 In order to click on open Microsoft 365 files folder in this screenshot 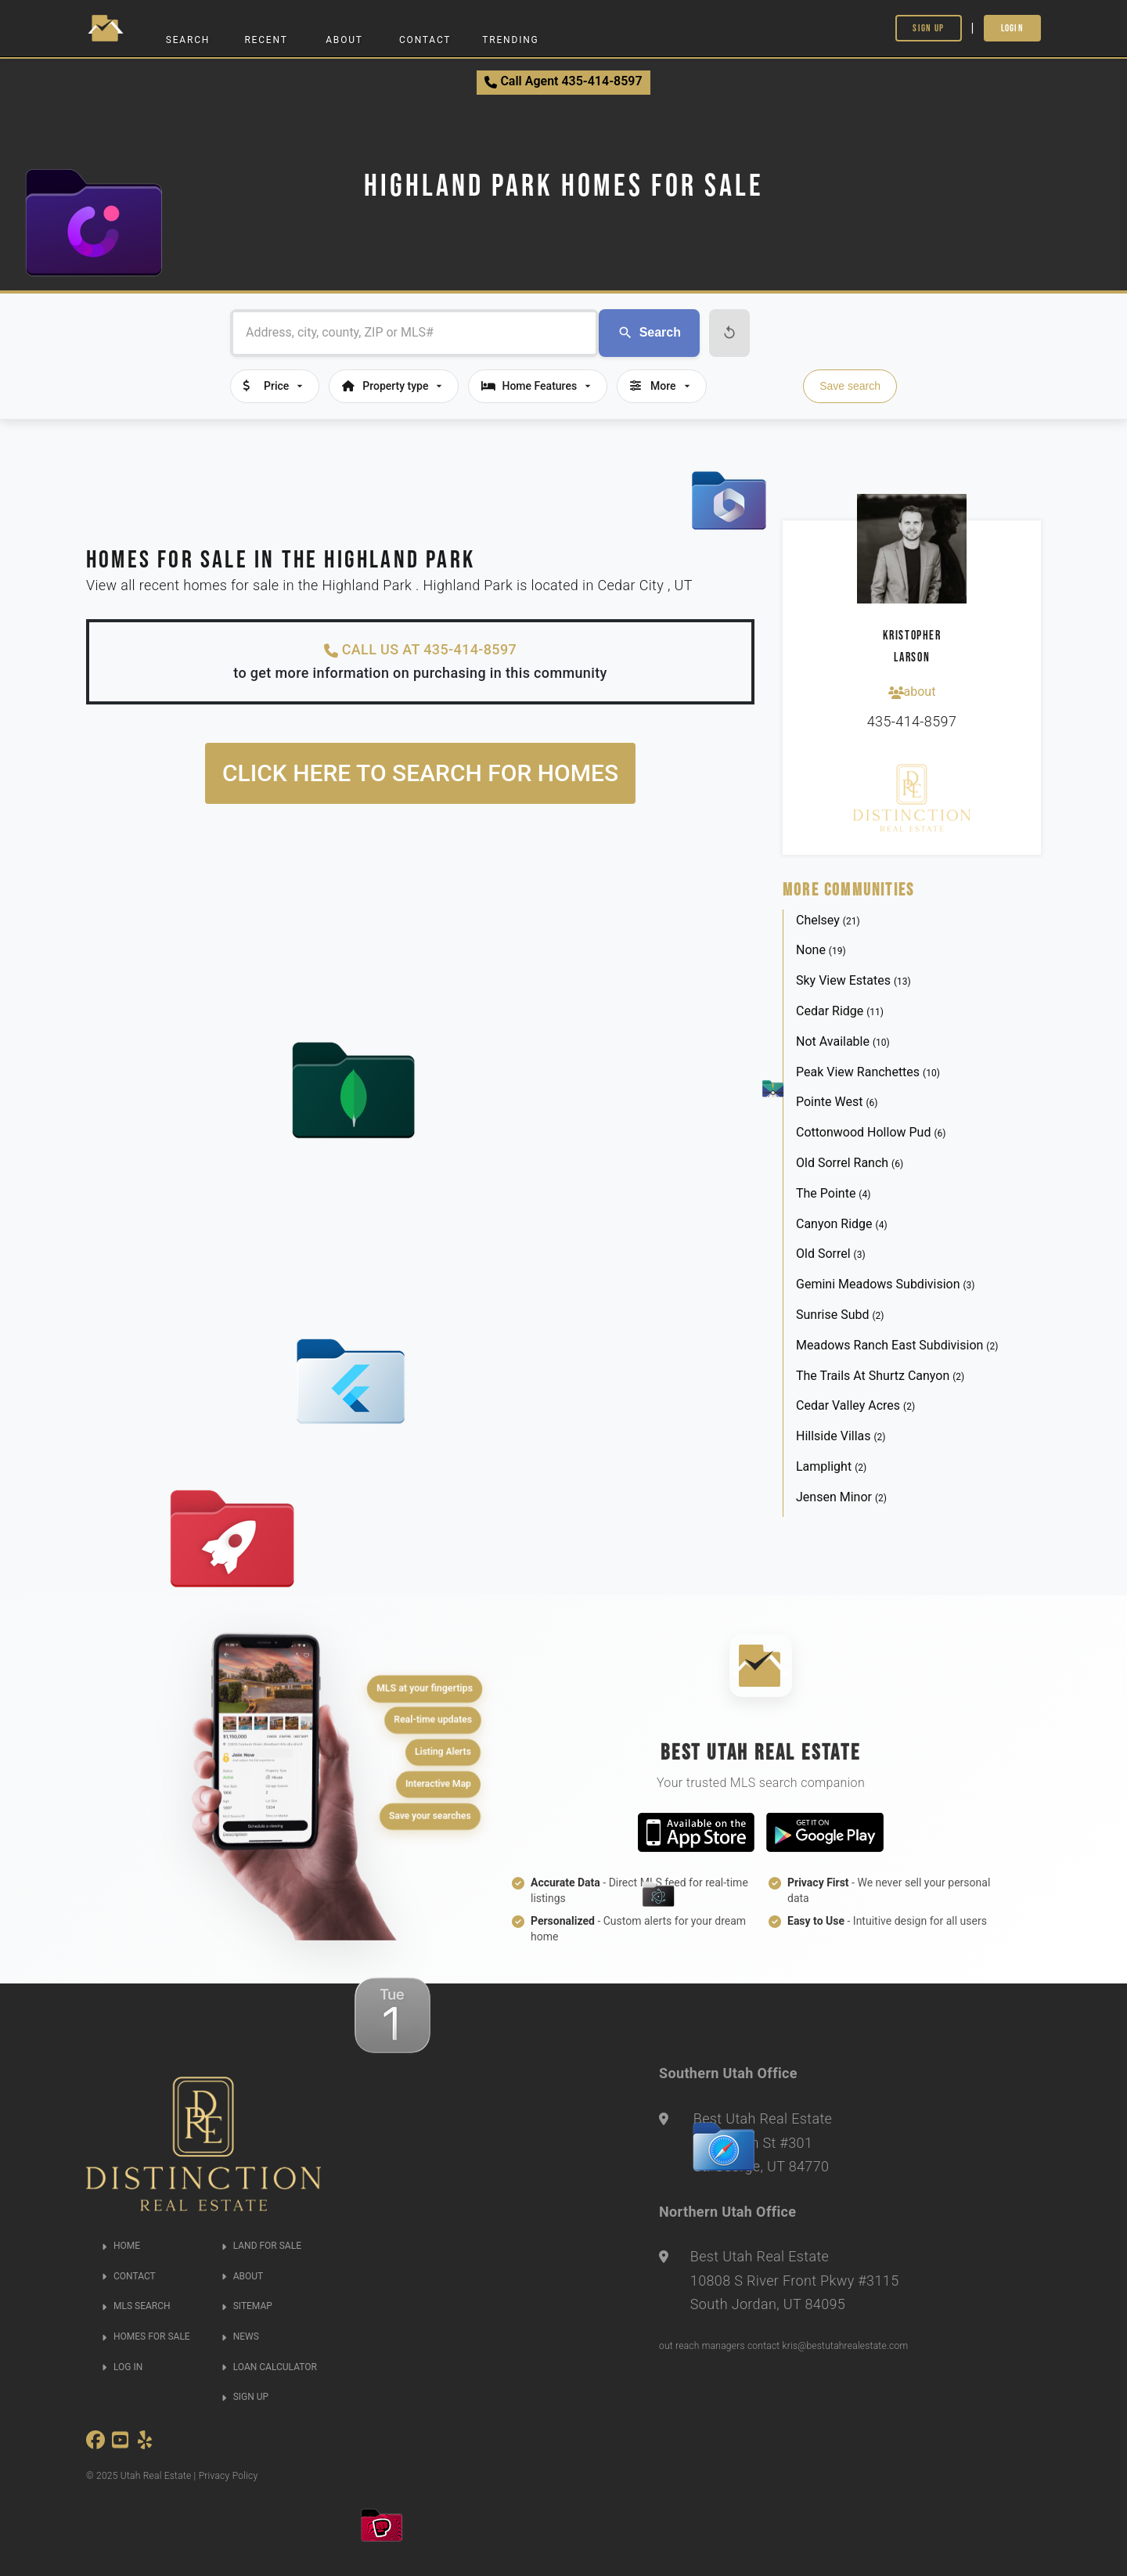, I will do `click(729, 503)`.